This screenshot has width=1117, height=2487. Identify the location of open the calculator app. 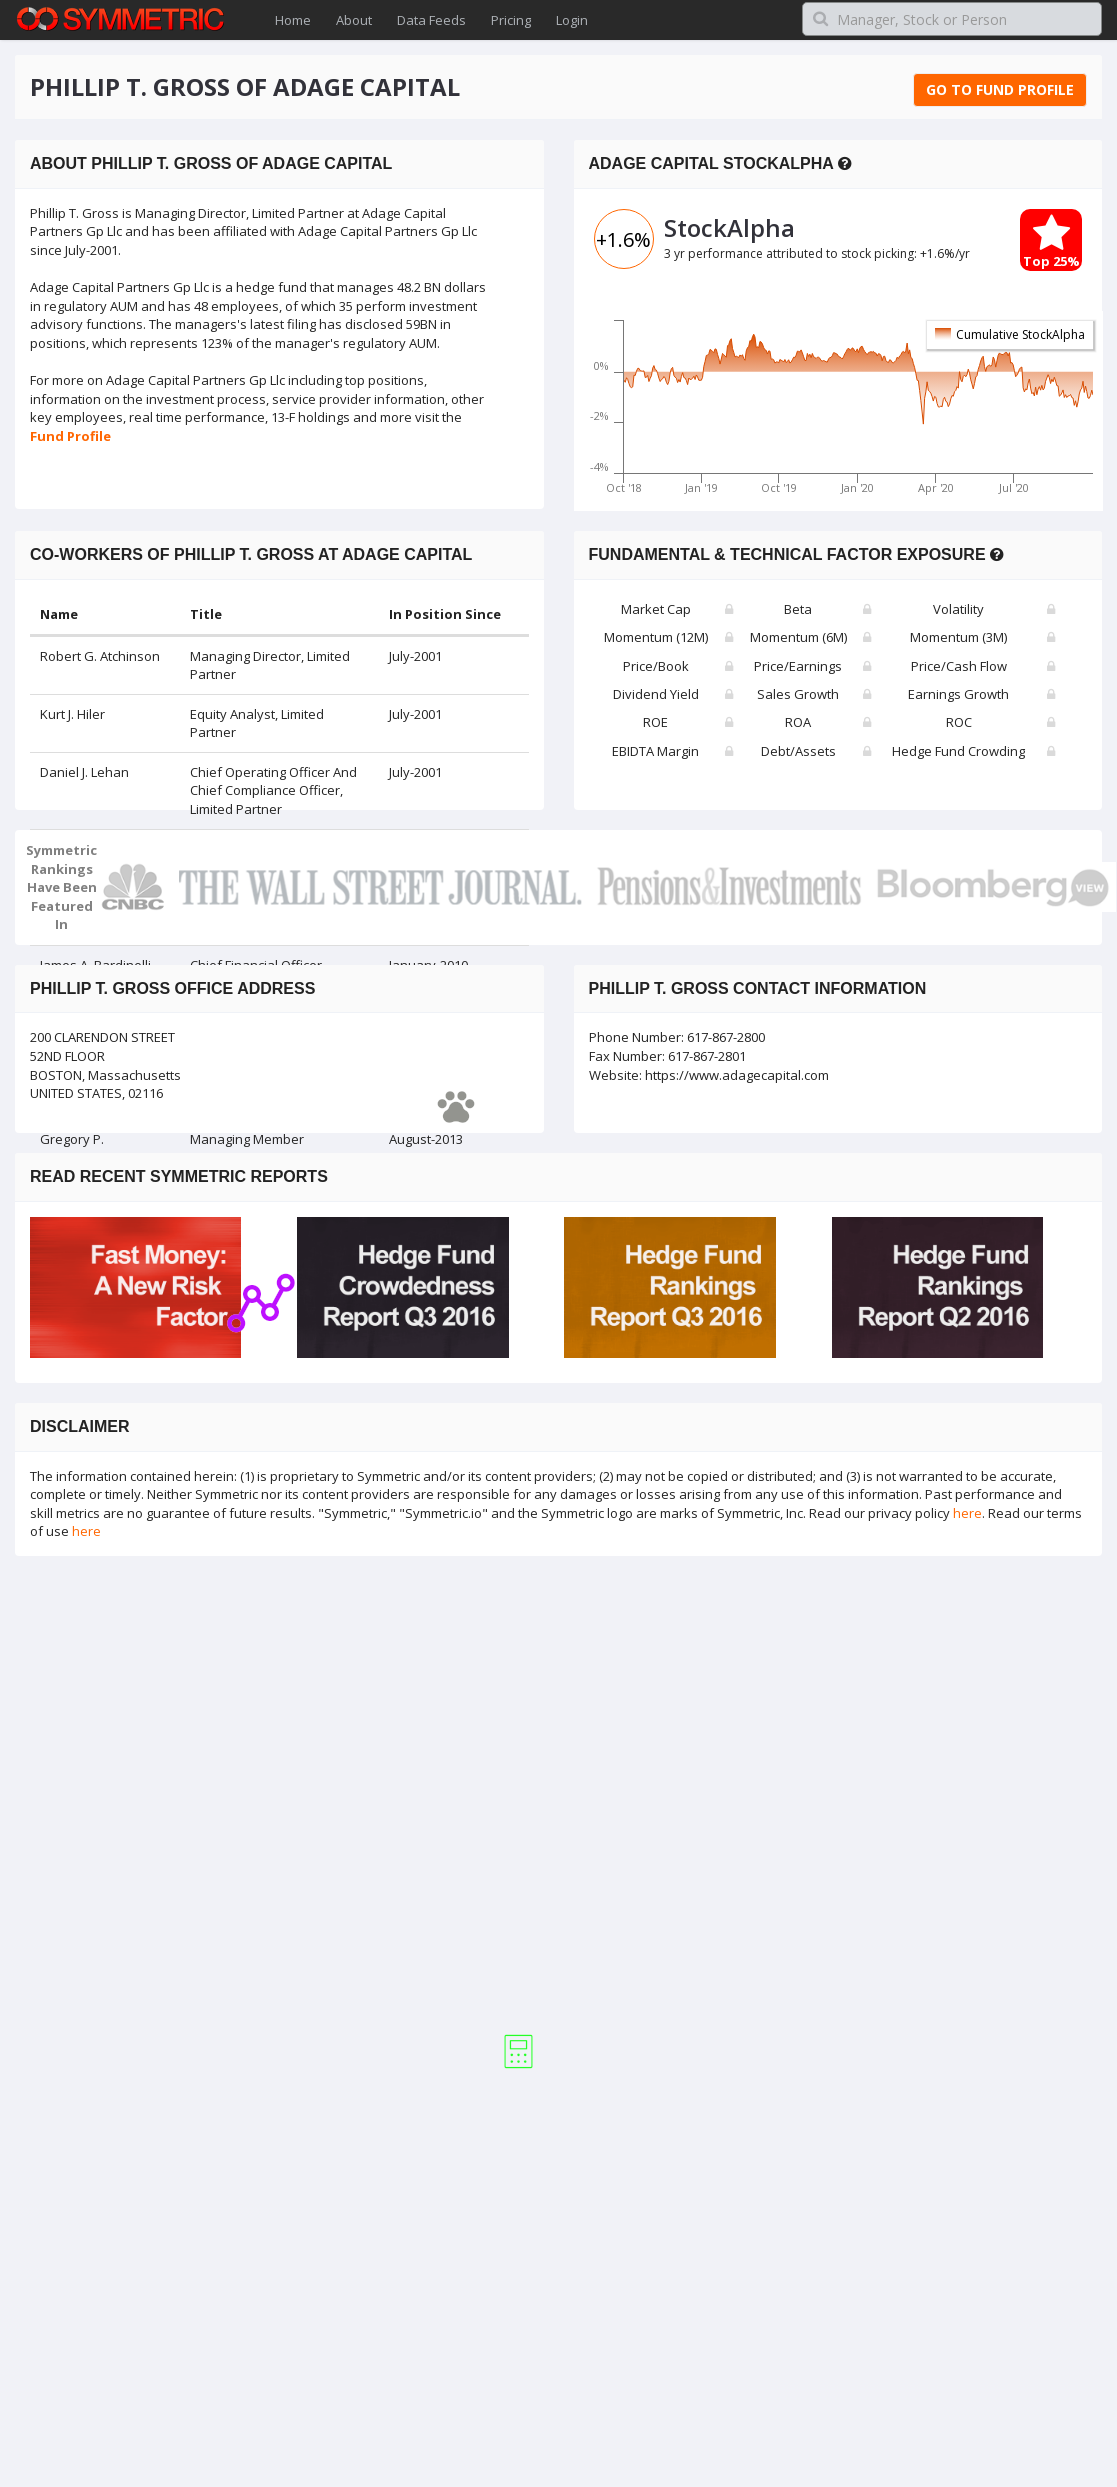
(518, 2051).